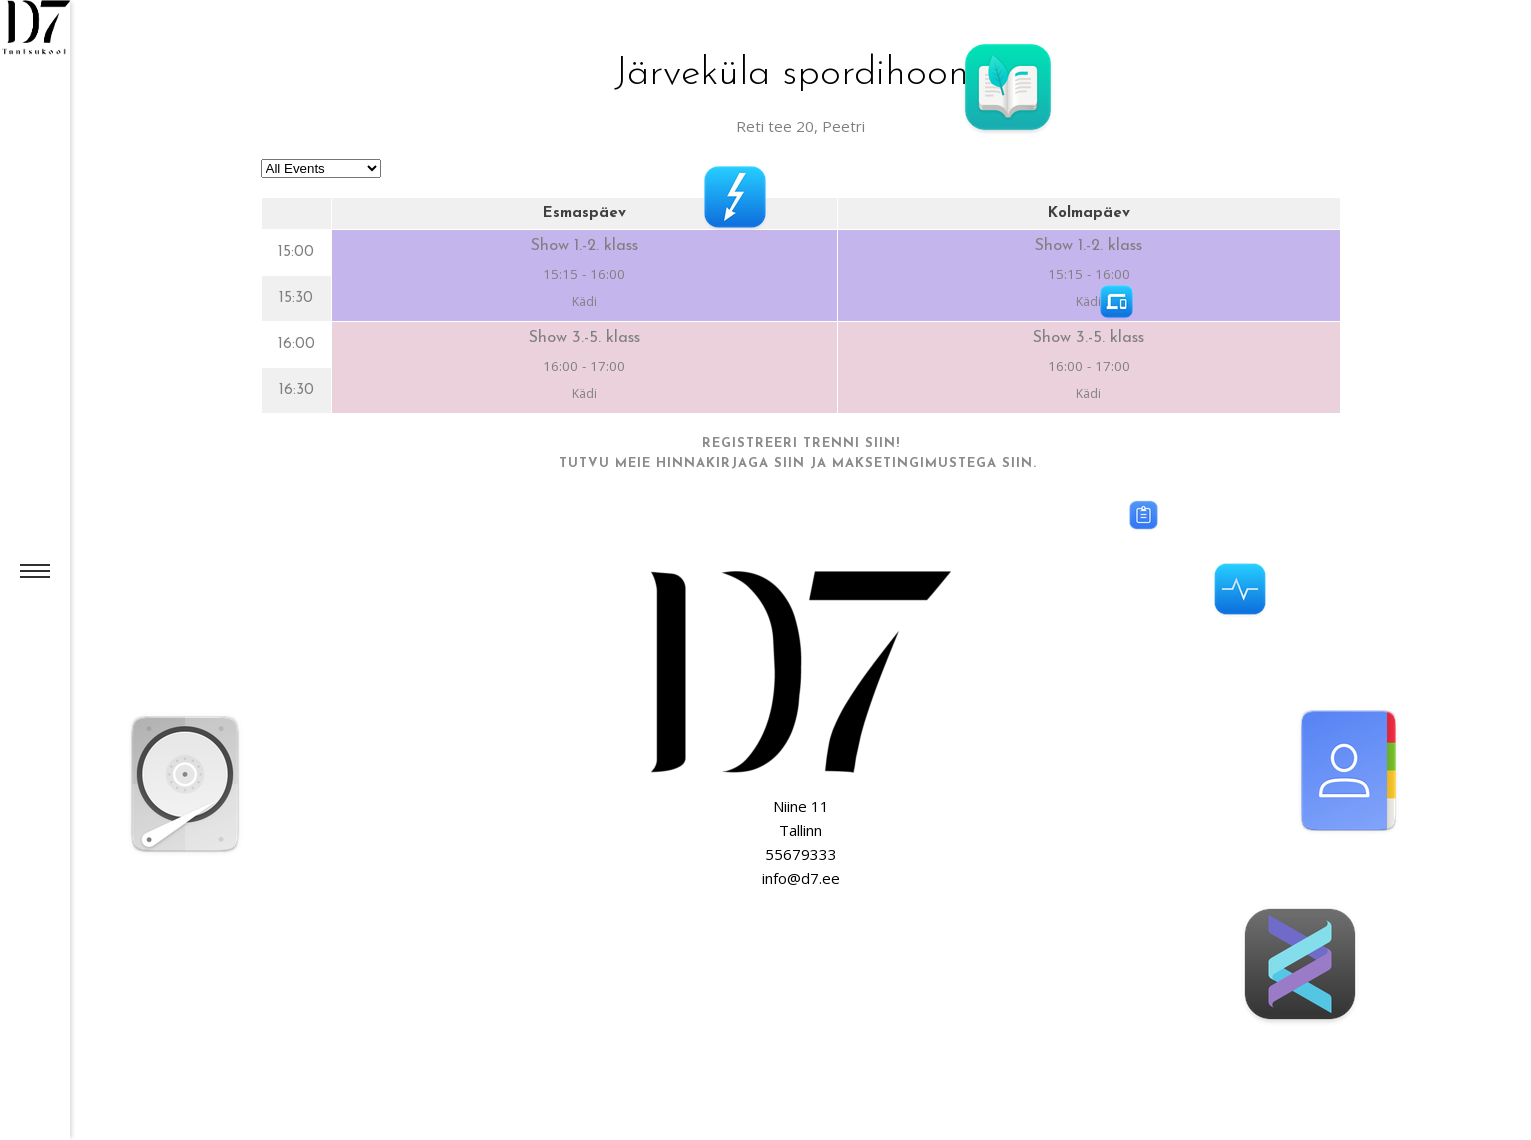 This screenshot has width=1531, height=1140. What do you see at coordinates (1348, 770) in the screenshot?
I see `open the address book app` at bounding box center [1348, 770].